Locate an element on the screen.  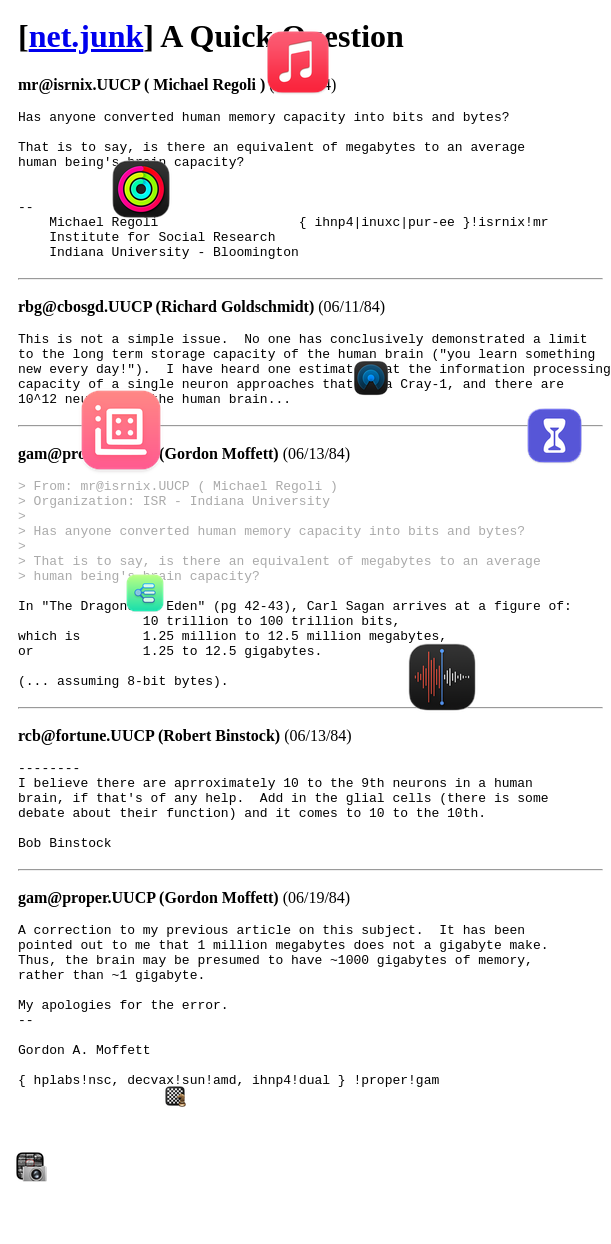
open the chess app is located at coordinates (175, 1096).